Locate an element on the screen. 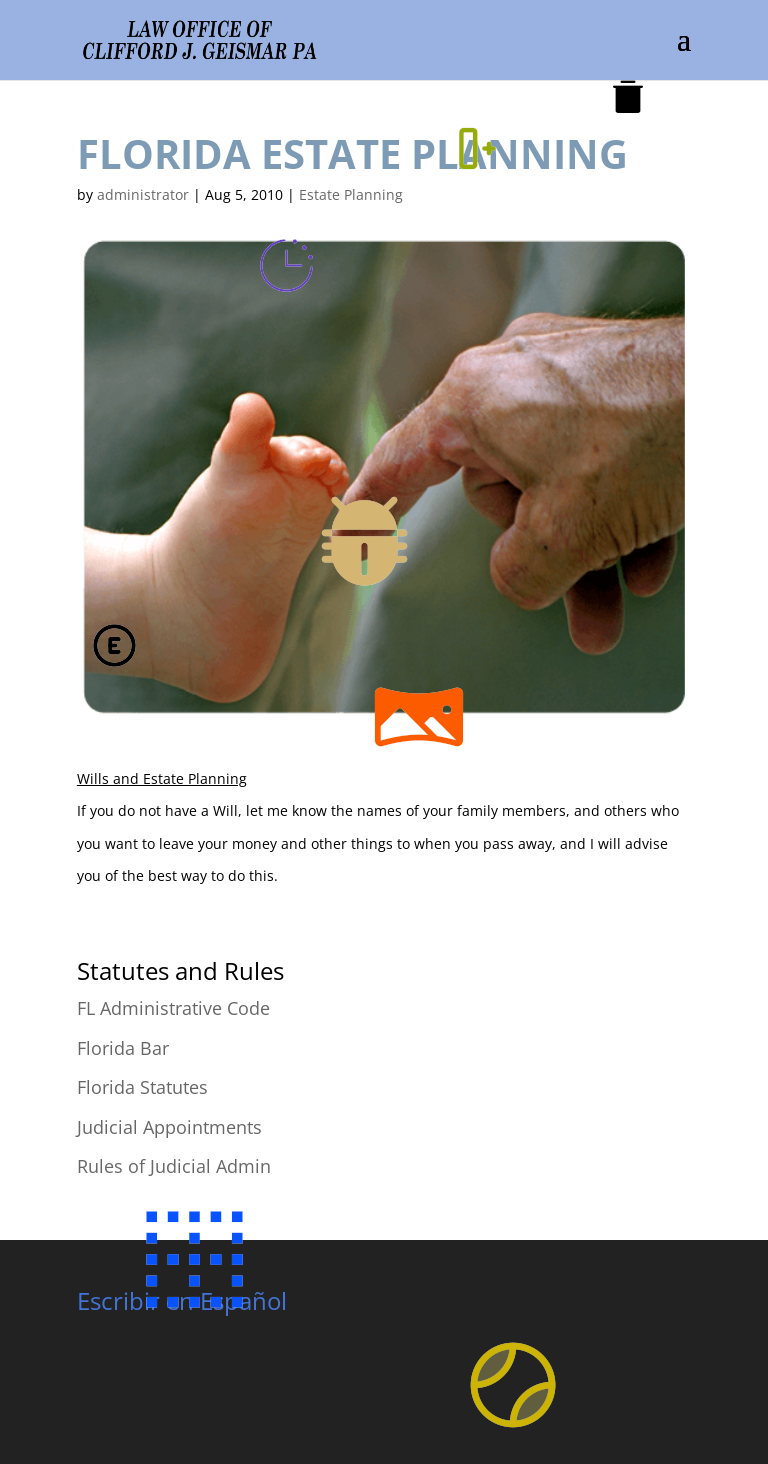 Image resolution: width=768 pixels, height=1464 pixels. remove all borders from selected cells or elements is located at coordinates (194, 1259).